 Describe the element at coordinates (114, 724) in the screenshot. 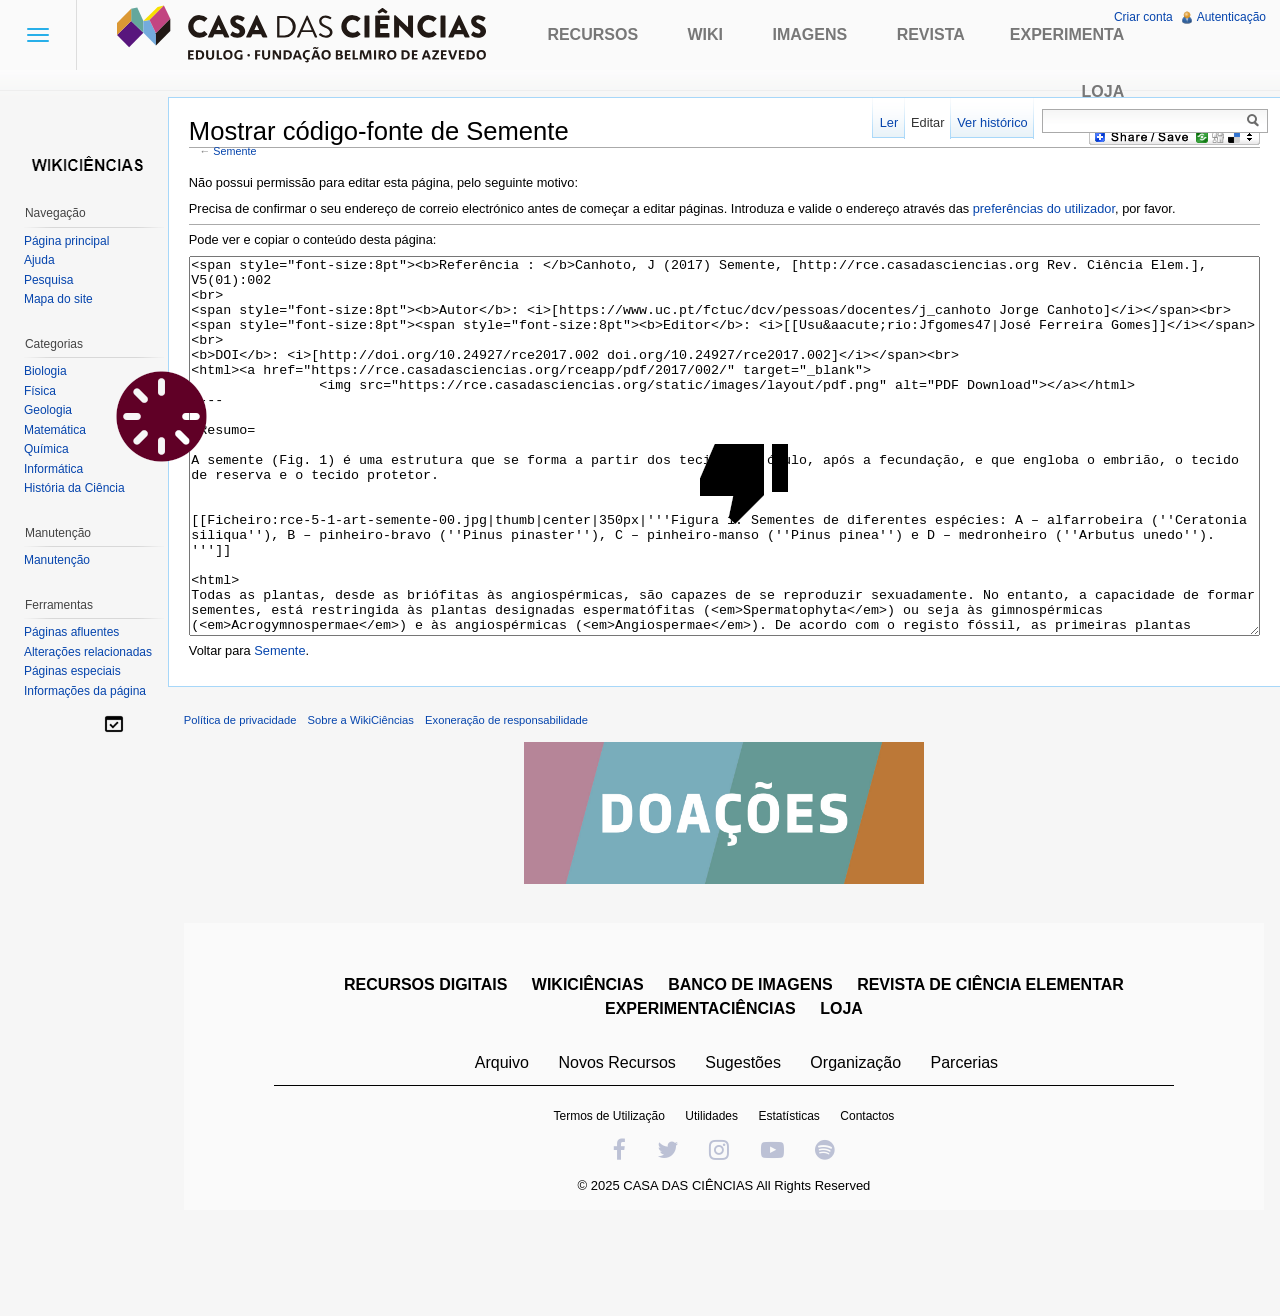

I see `indicates a verified domain or website` at that location.